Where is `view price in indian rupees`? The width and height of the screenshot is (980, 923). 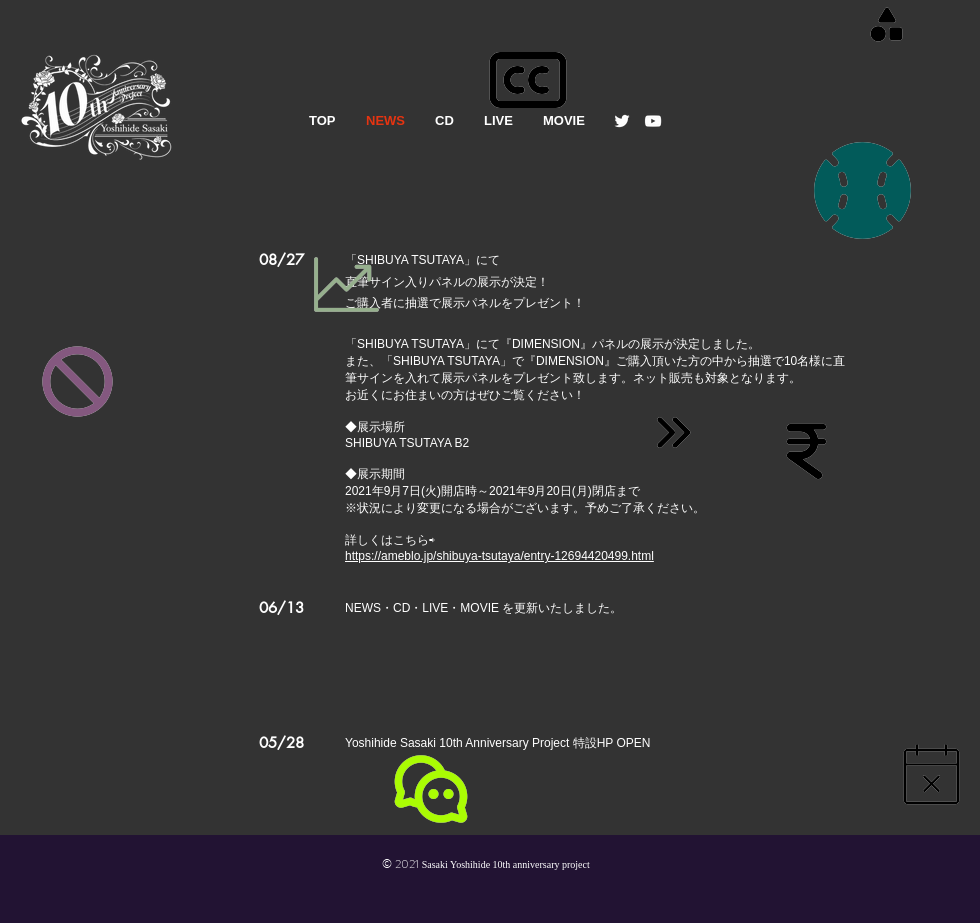
view price in indian rupees is located at coordinates (806, 451).